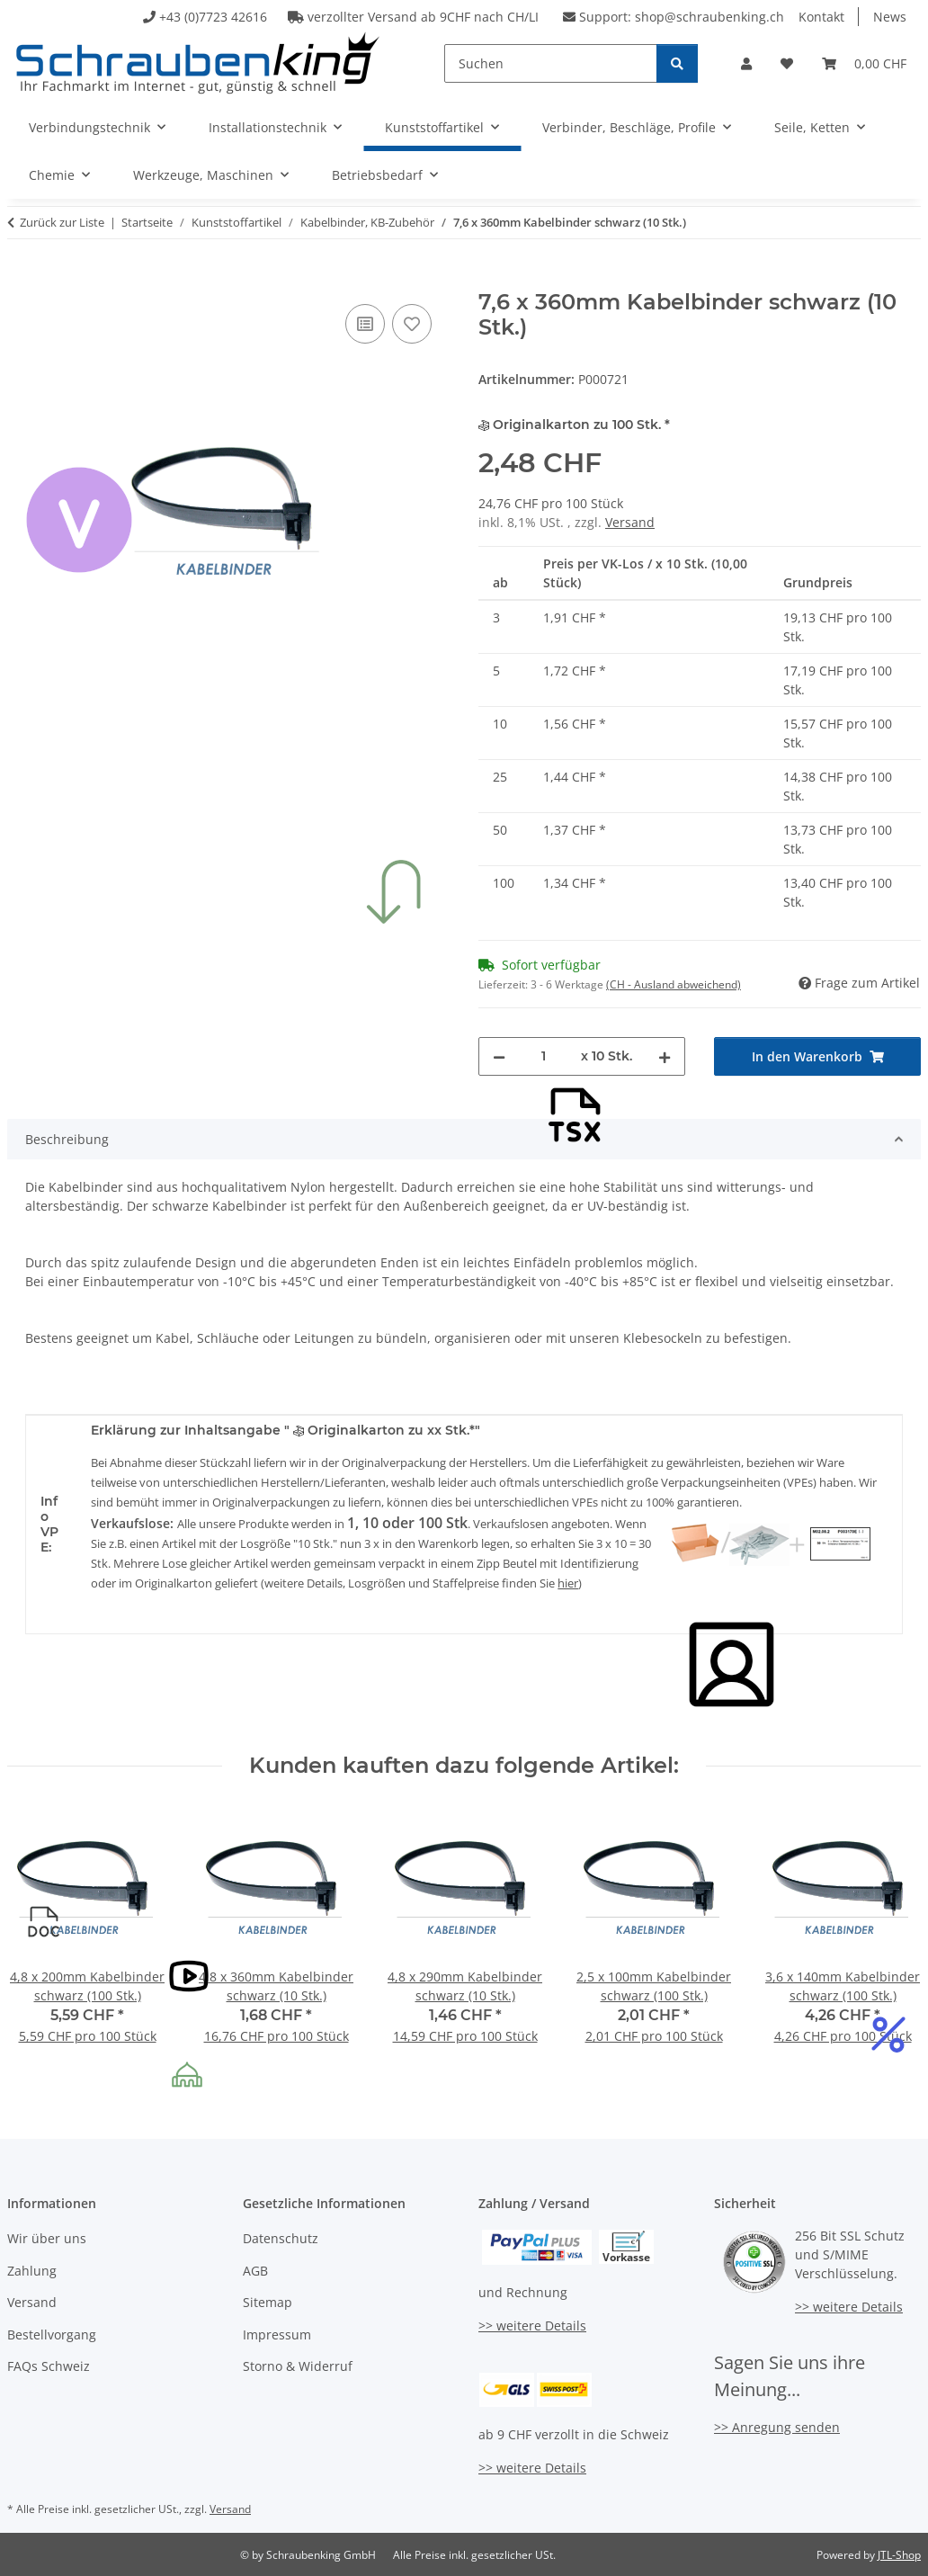  Describe the element at coordinates (731, 1664) in the screenshot. I see `view user profile` at that location.